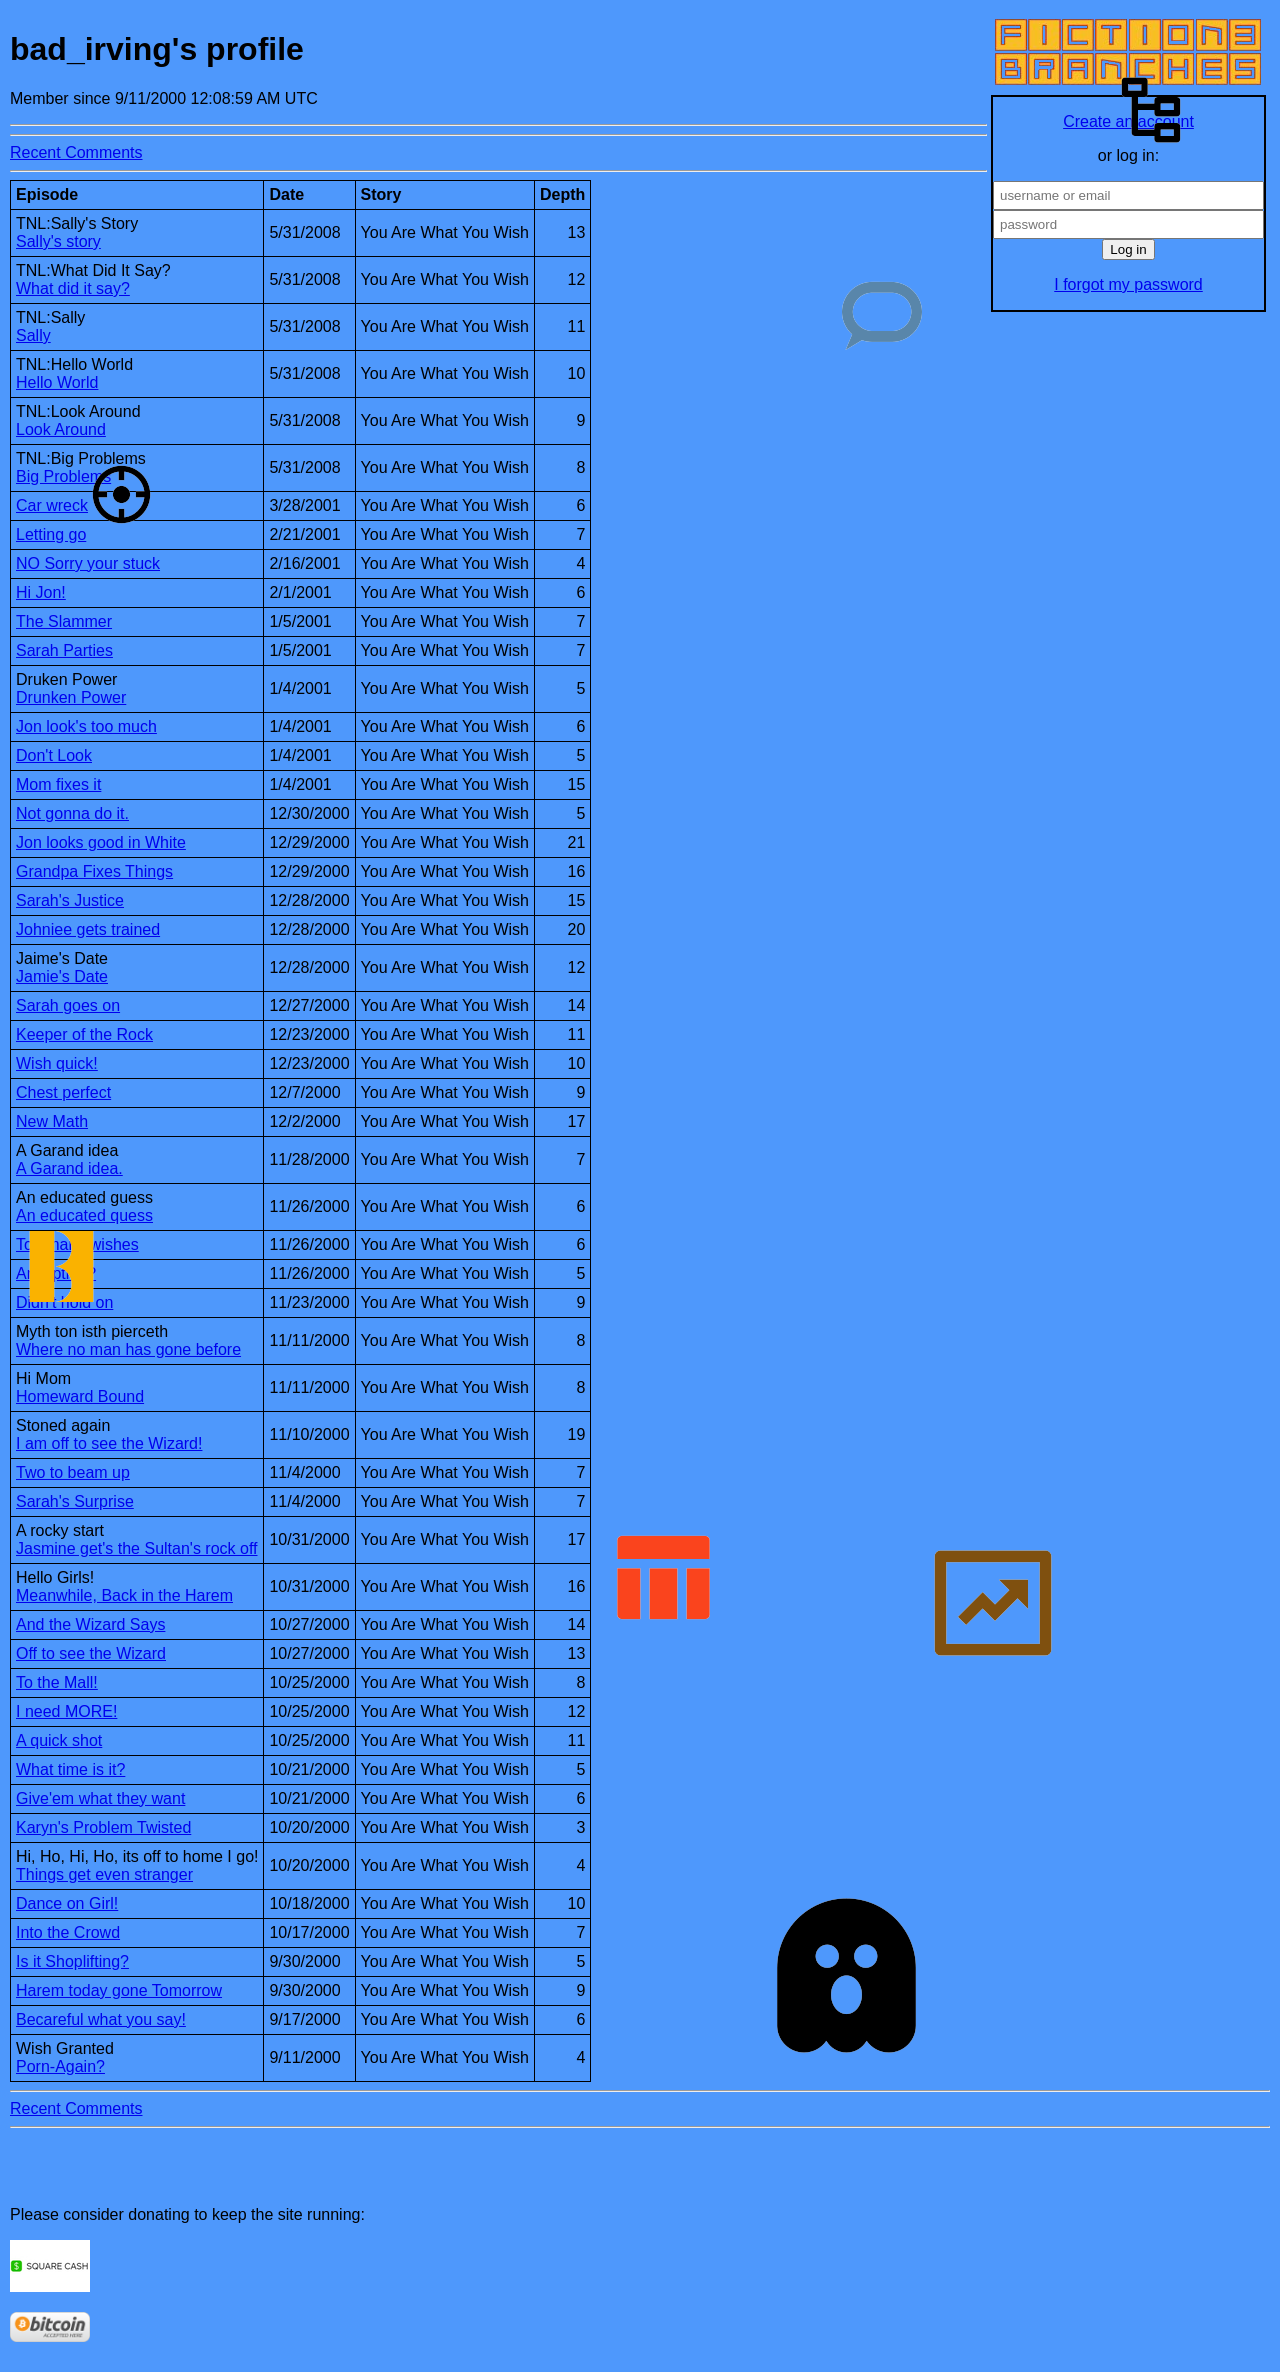 This screenshot has height=2372, width=1280. I want to click on center or focus on current location, so click(121, 494).